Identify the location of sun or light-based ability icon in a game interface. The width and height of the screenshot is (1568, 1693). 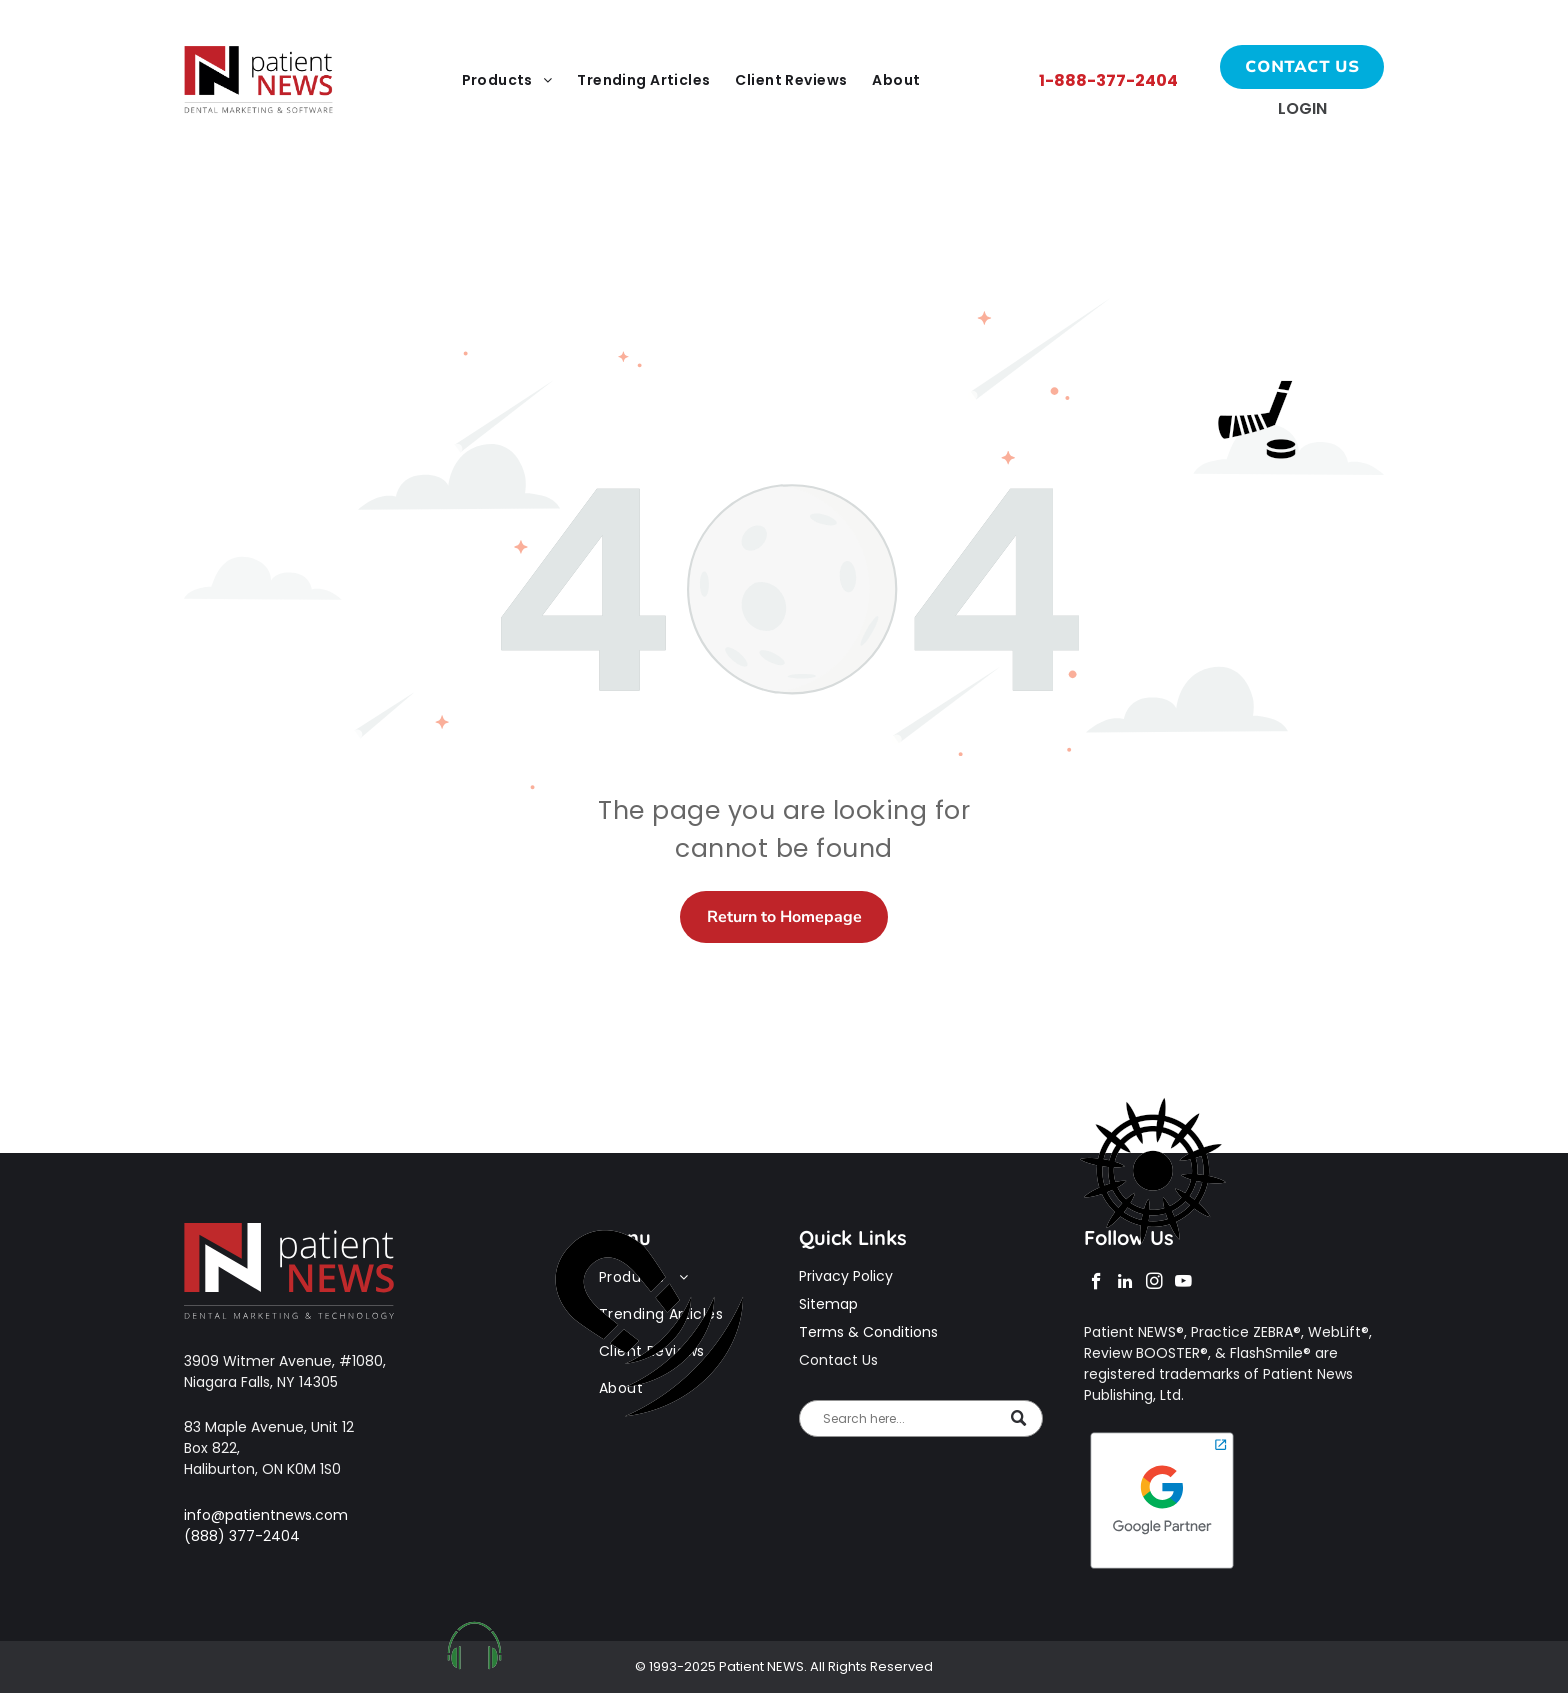
(1152, 1170).